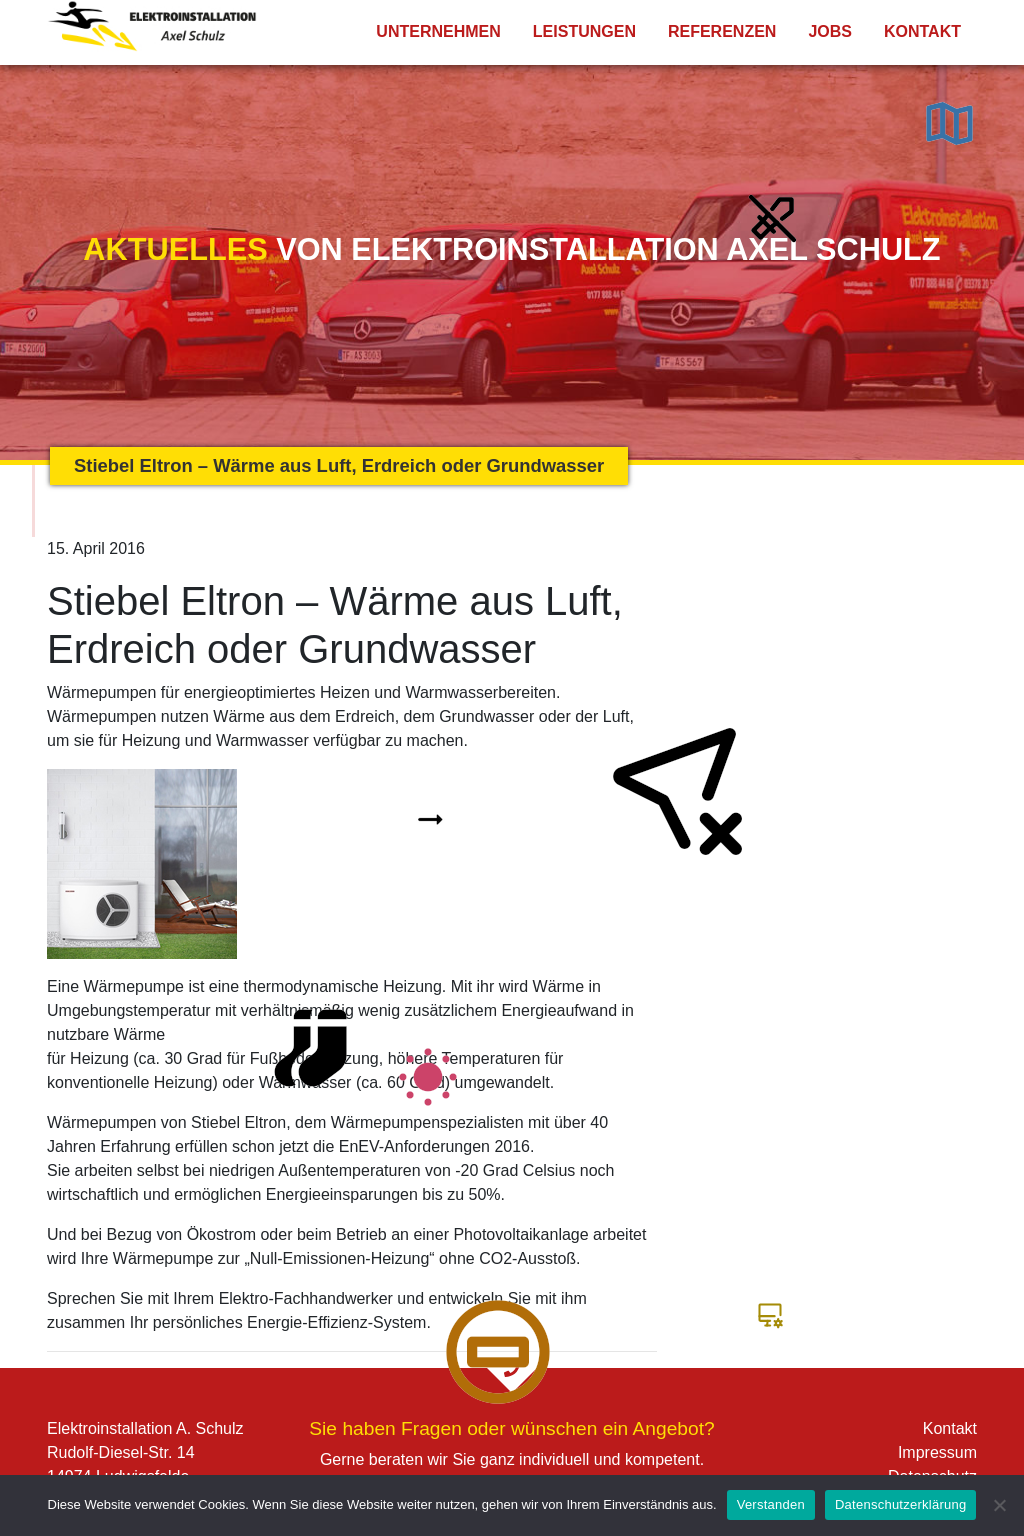  What do you see at coordinates (430, 819) in the screenshot?
I see `navigate to the next item or screen` at bounding box center [430, 819].